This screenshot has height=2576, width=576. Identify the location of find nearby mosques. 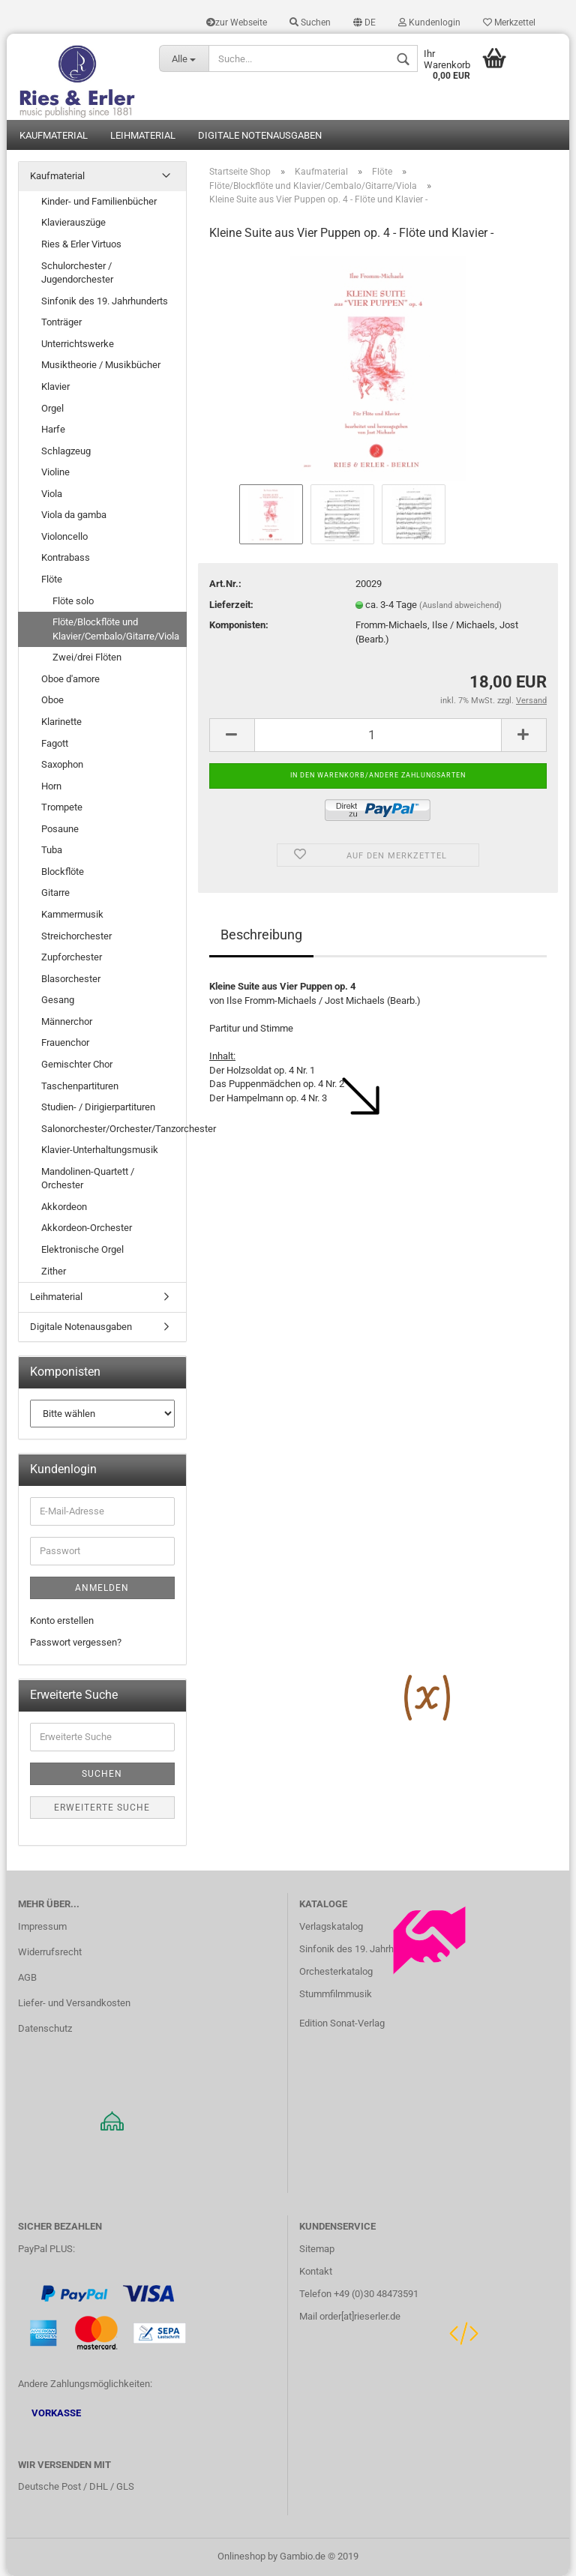
(112, 2122).